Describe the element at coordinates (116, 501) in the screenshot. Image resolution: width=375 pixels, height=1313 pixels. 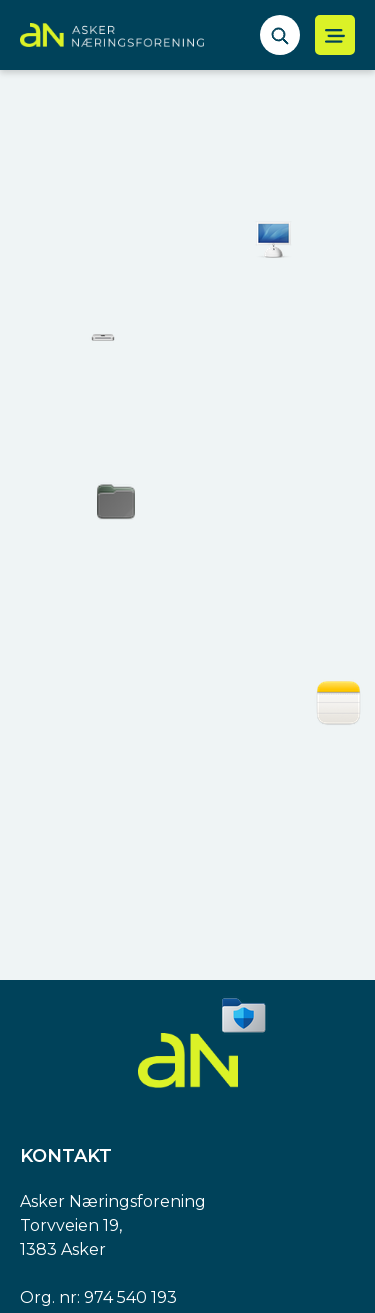
I see `open a folder to view its contents` at that location.